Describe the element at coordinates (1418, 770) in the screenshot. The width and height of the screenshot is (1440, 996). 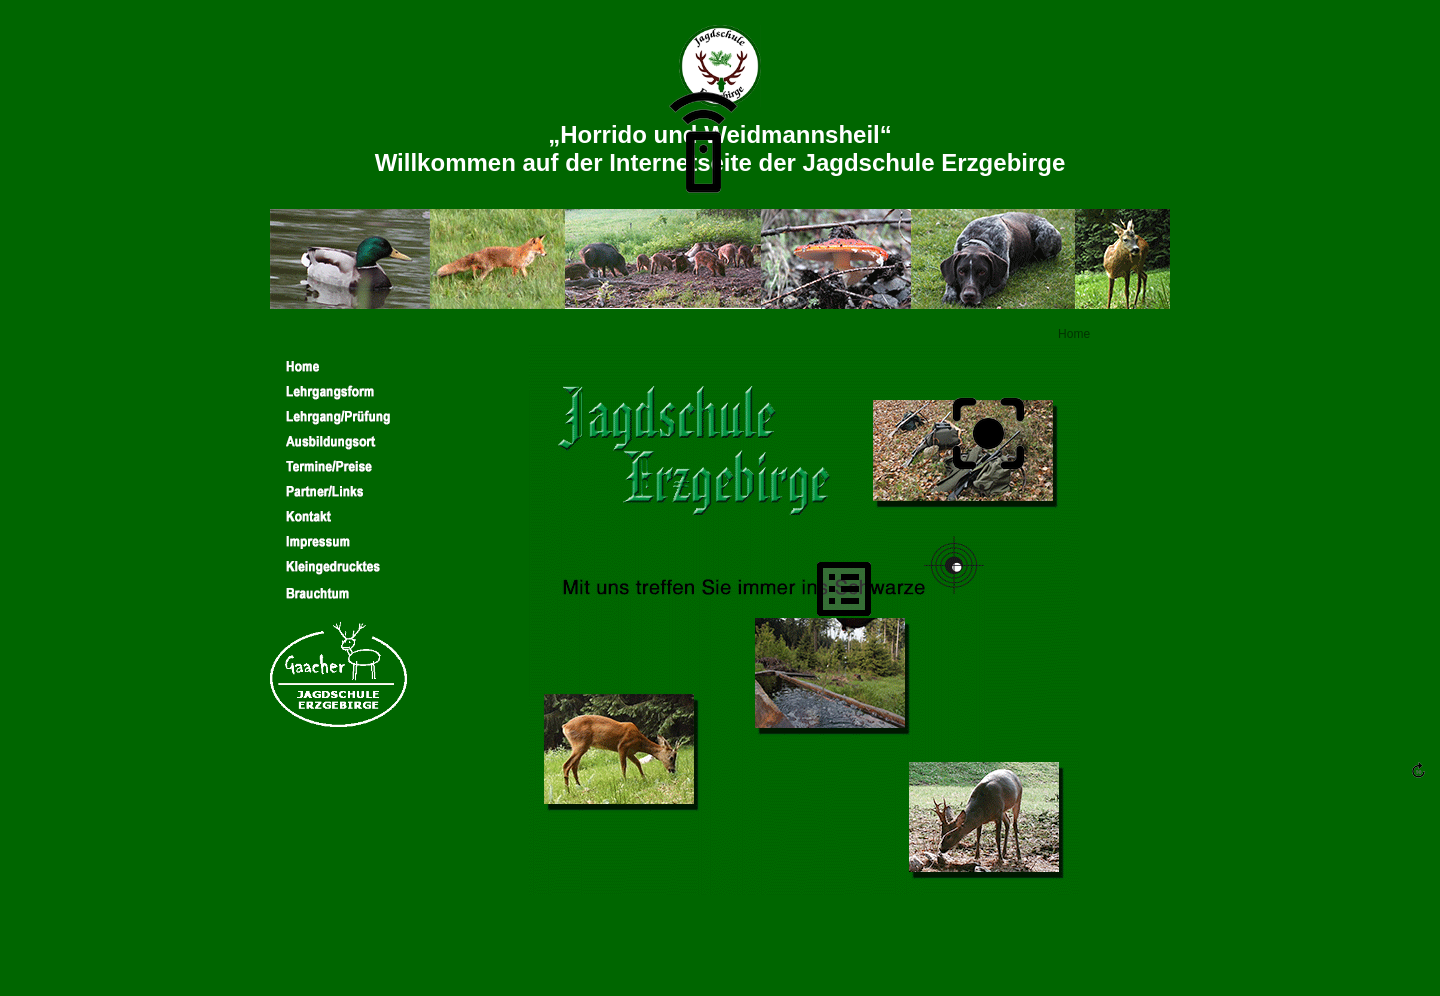
I see `skip forward 10 seconds in media playback` at that location.